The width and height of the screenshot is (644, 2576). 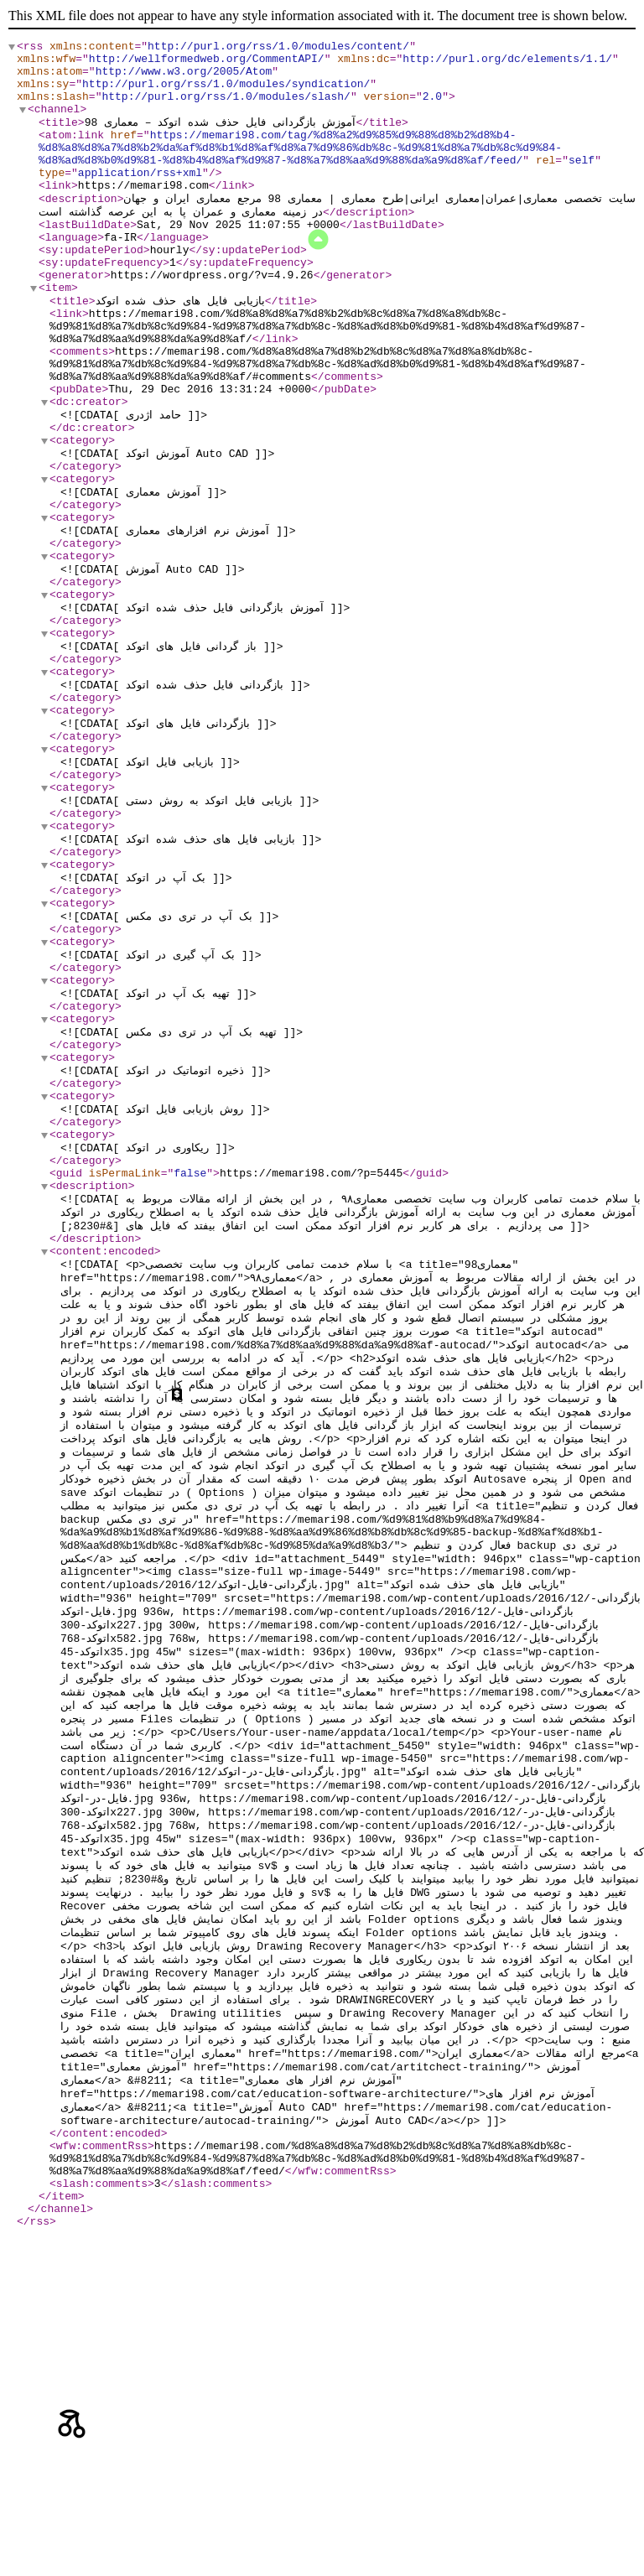 What do you see at coordinates (71, 2423) in the screenshot?
I see `indicates fruit or produce category` at bounding box center [71, 2423].